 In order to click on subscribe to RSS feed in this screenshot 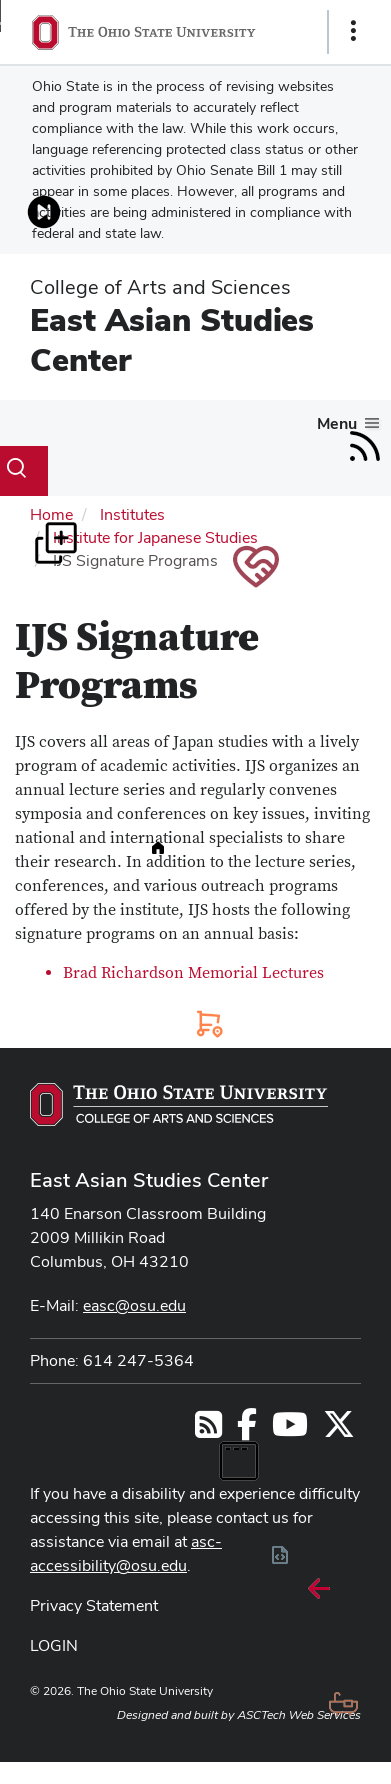, I will do `click(365, 446)`.